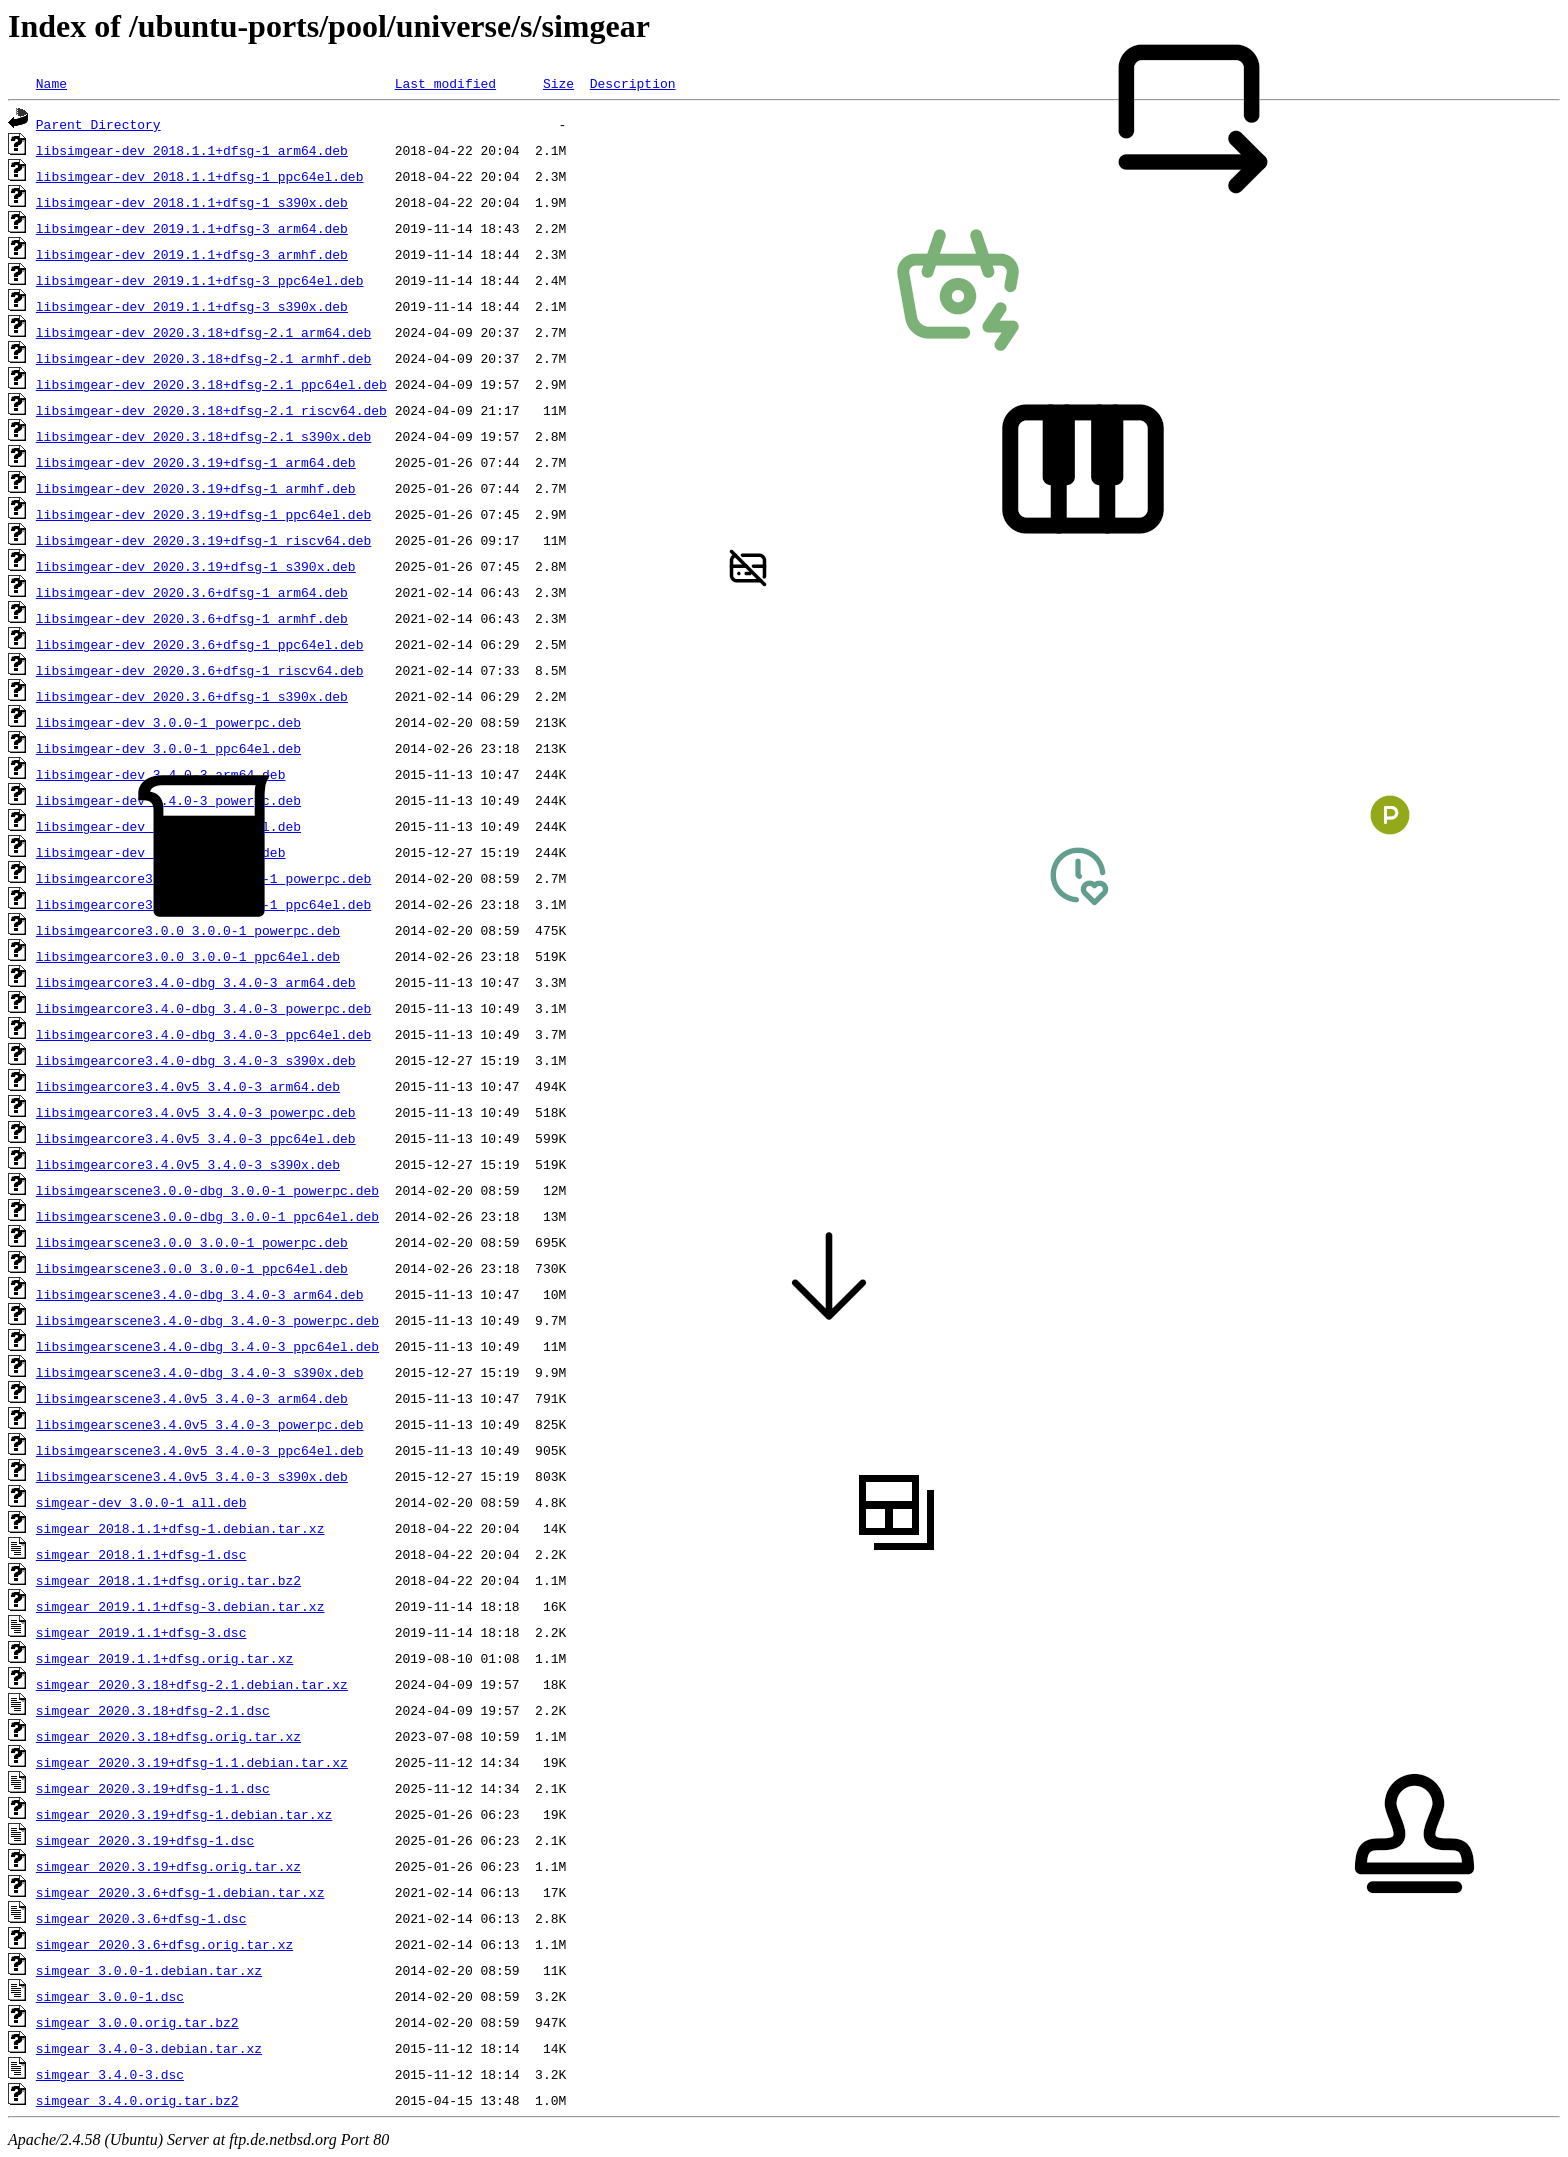 The width and height of the screenshot is (1568, 2157). Describe the element at coordinates (958, 284) in the screenshot. I see `quick purchase or express checkout` at that location.